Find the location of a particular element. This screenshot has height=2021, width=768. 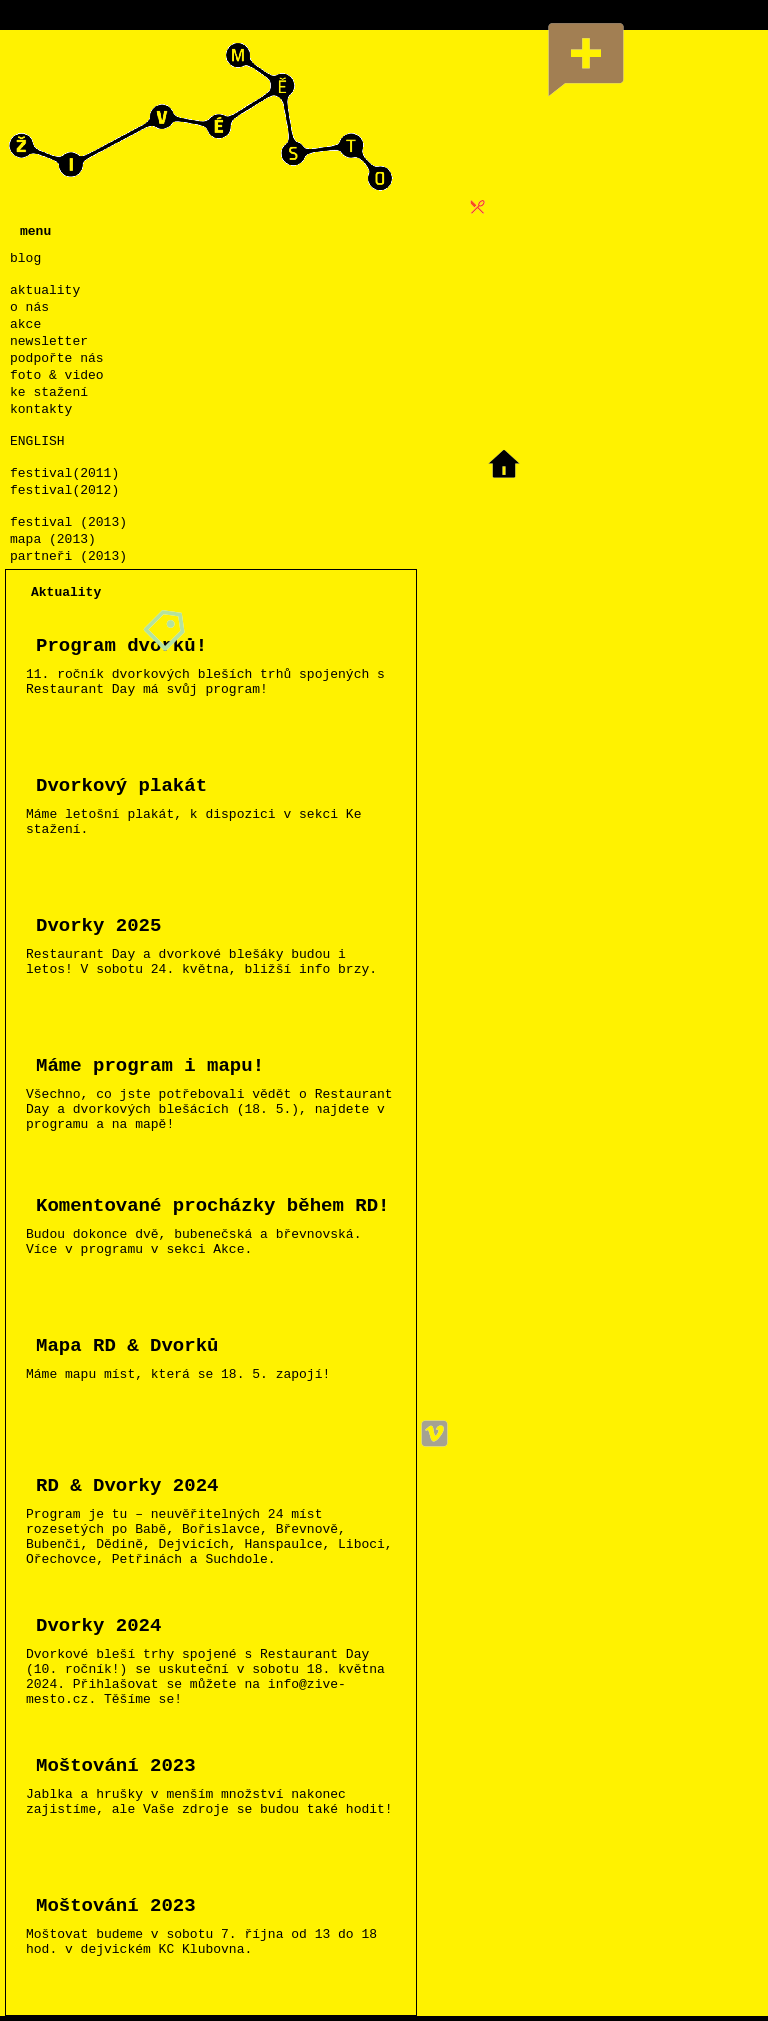

view or apply a price tag to an item is located at coordinates (164, 629).